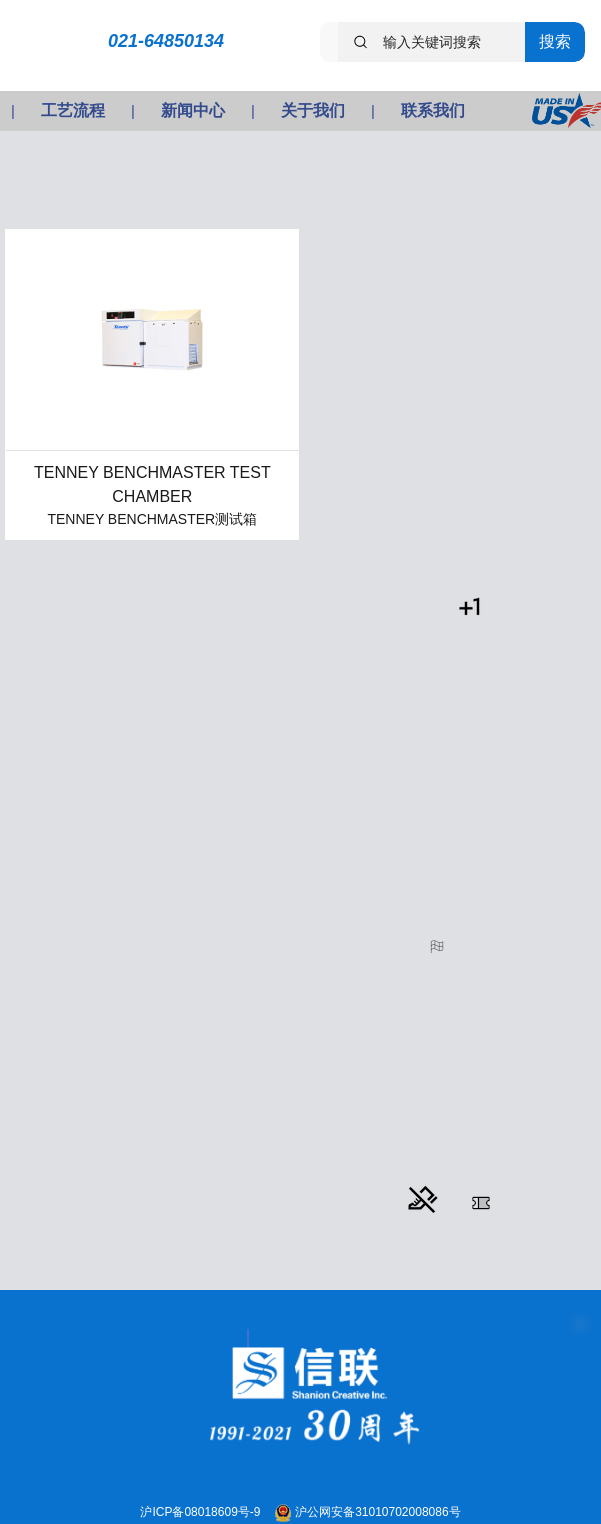 The height and width of the screenshot is (1524, 601). Describe the element at coordinates (481, 1203) in the screenshot. I see `view your tickets or passes` at that location.